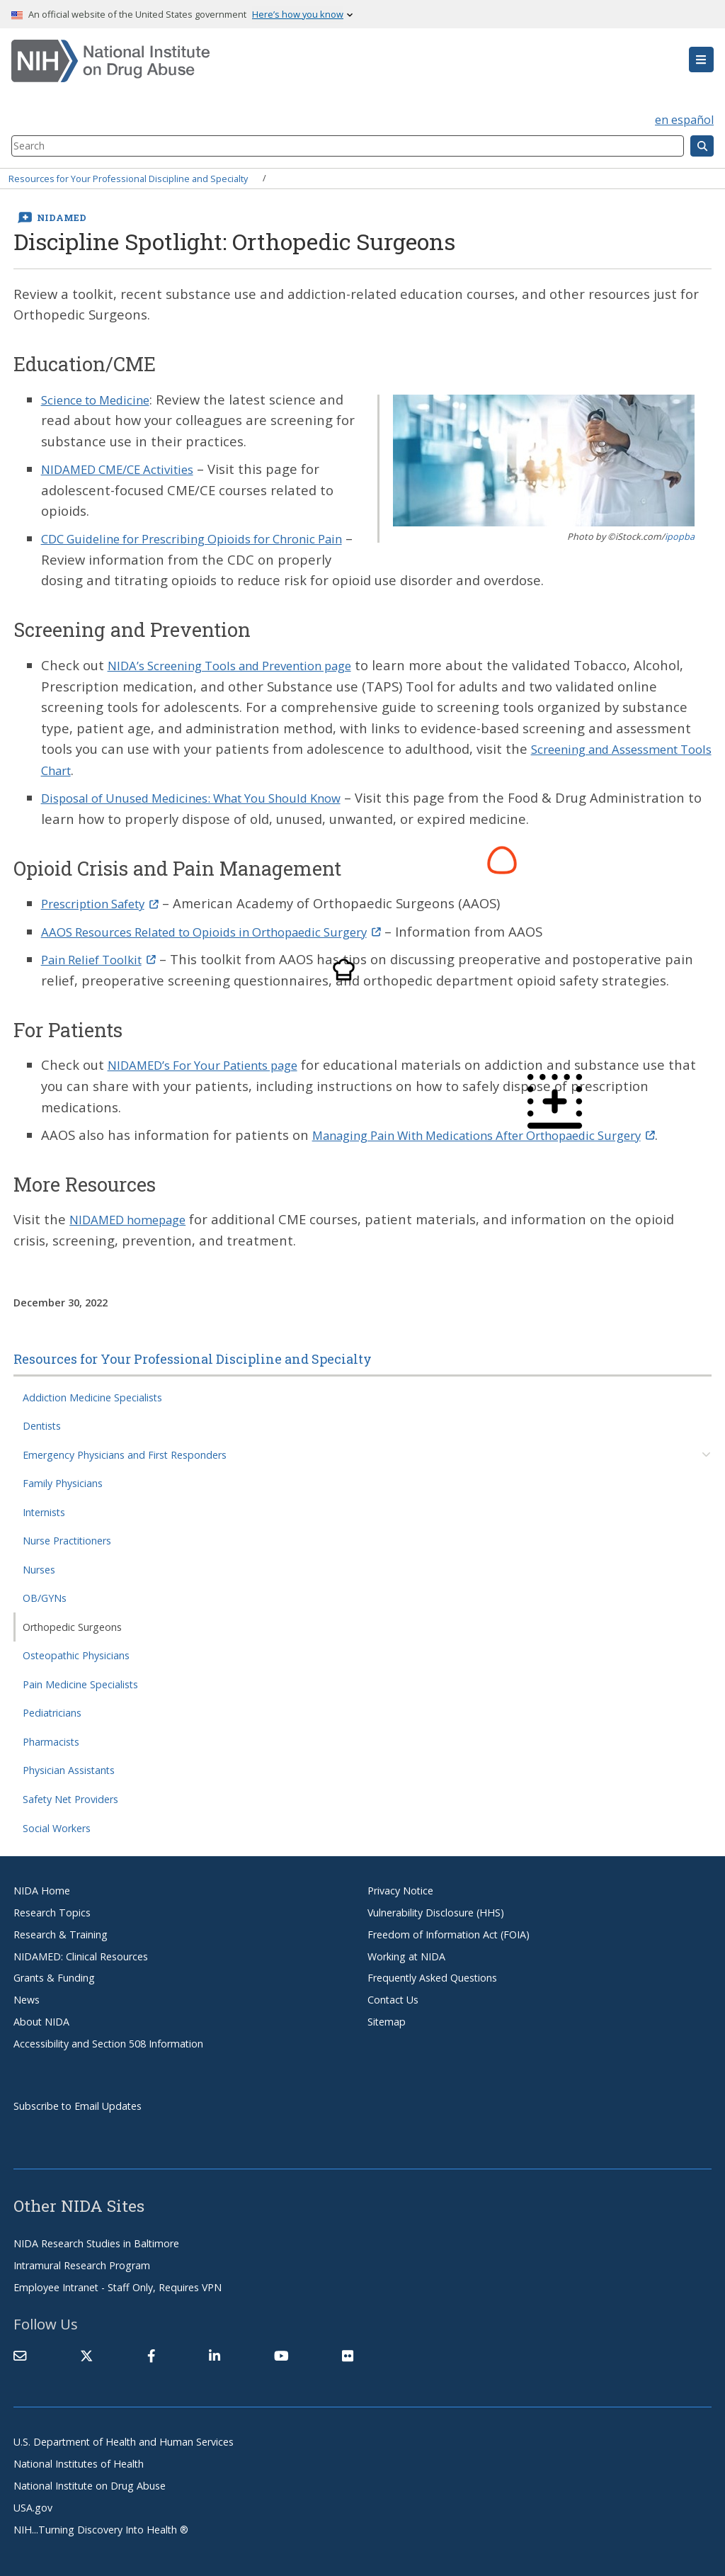 The image size is (725, 2576). What do you see at coordinates (343, 969) in the screenshot?
I see `access cooking or recipe features` at bounding box center [343, 969].